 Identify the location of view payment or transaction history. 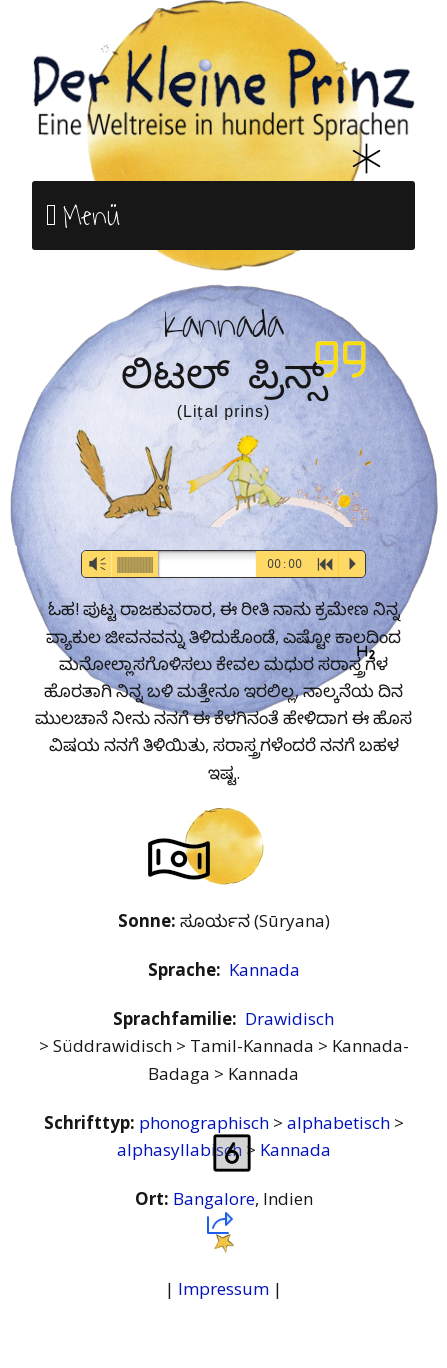
(179, 859).